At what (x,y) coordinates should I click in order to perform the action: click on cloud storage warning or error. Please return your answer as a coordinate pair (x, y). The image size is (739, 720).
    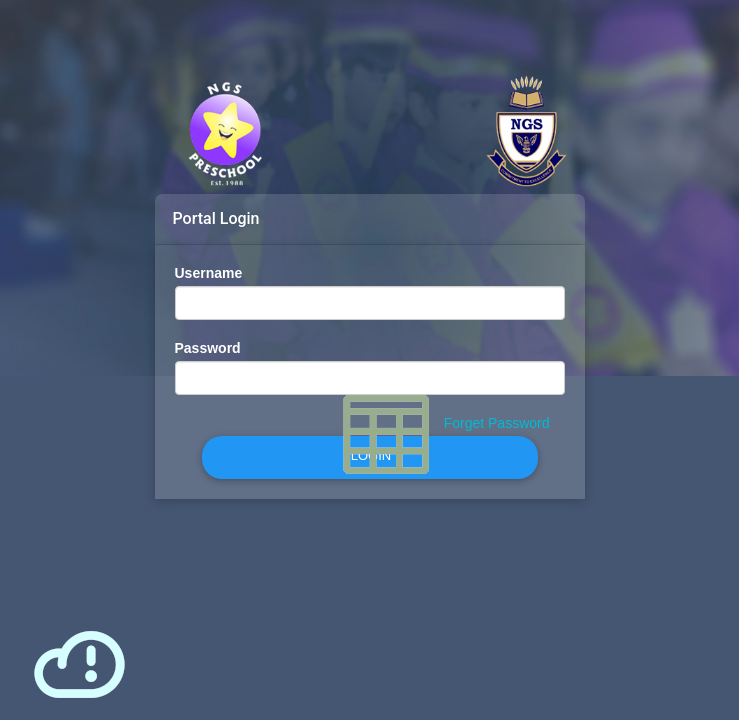
    Looking at the image, I should click on (79, 664).